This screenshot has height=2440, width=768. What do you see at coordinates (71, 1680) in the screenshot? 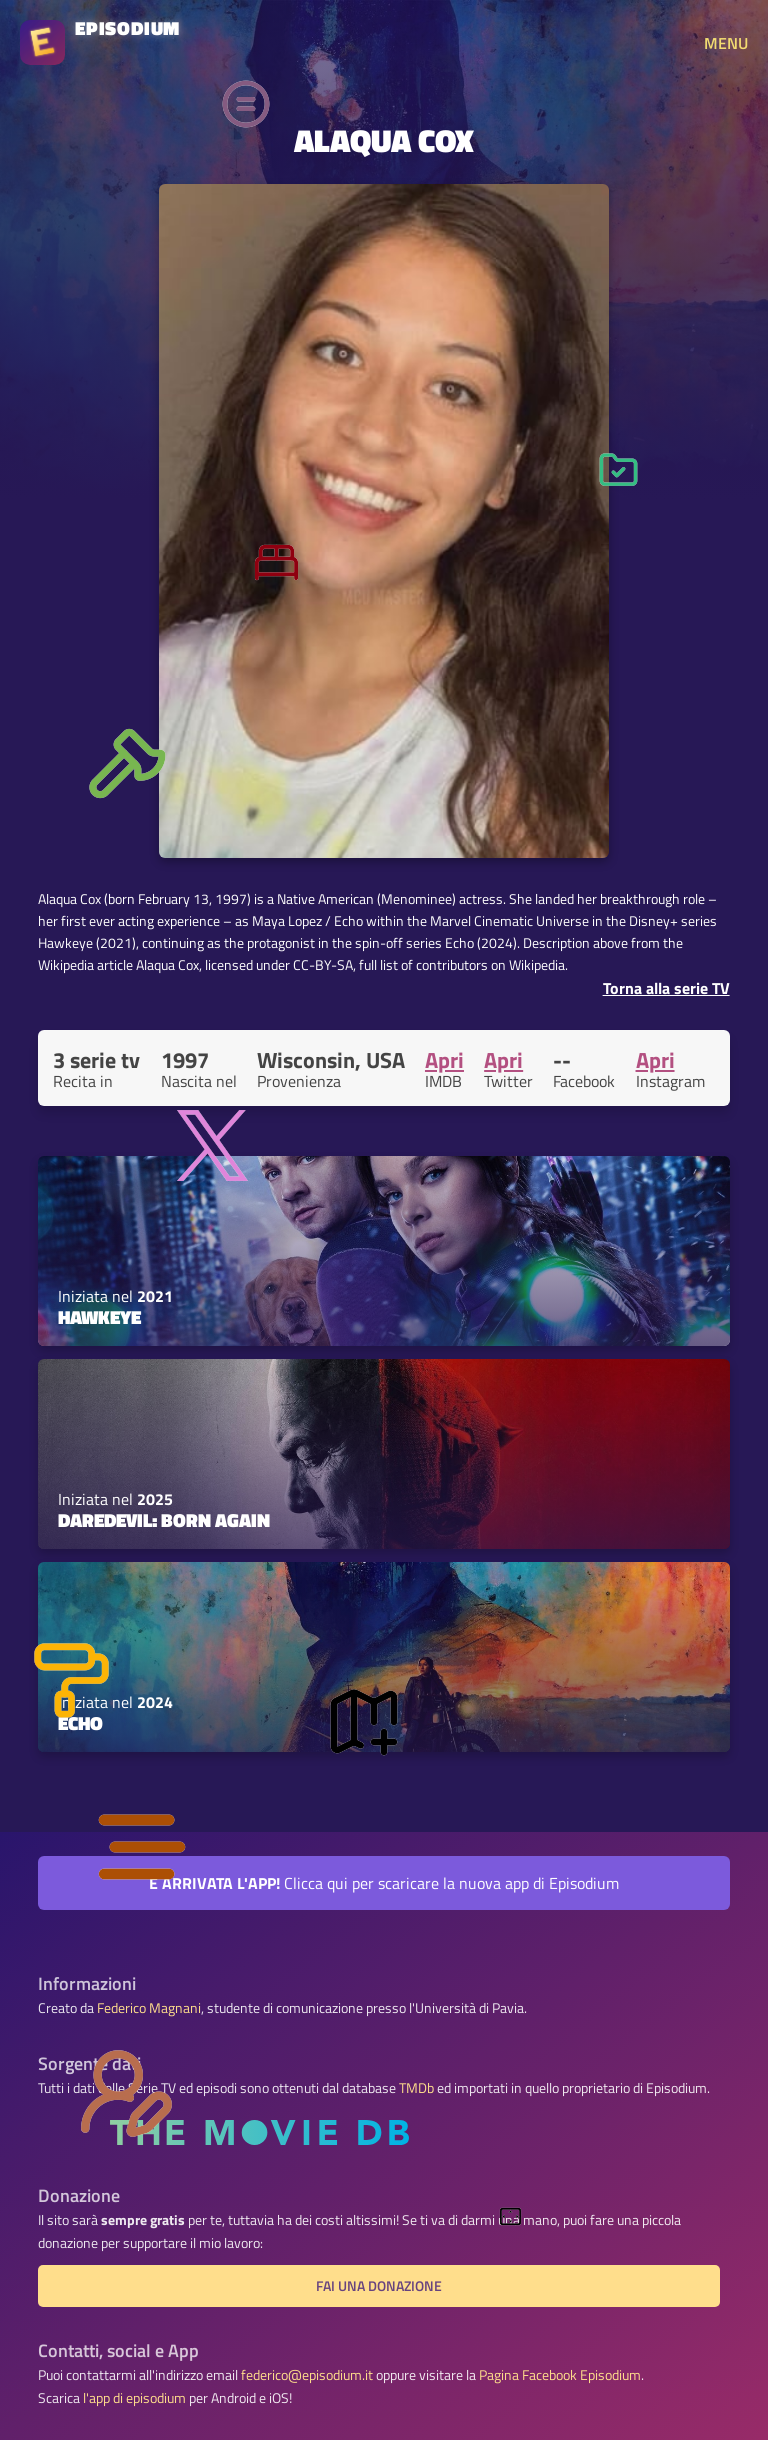
I see `customize theme or appearance settings` at bounding box center [71, 1680].